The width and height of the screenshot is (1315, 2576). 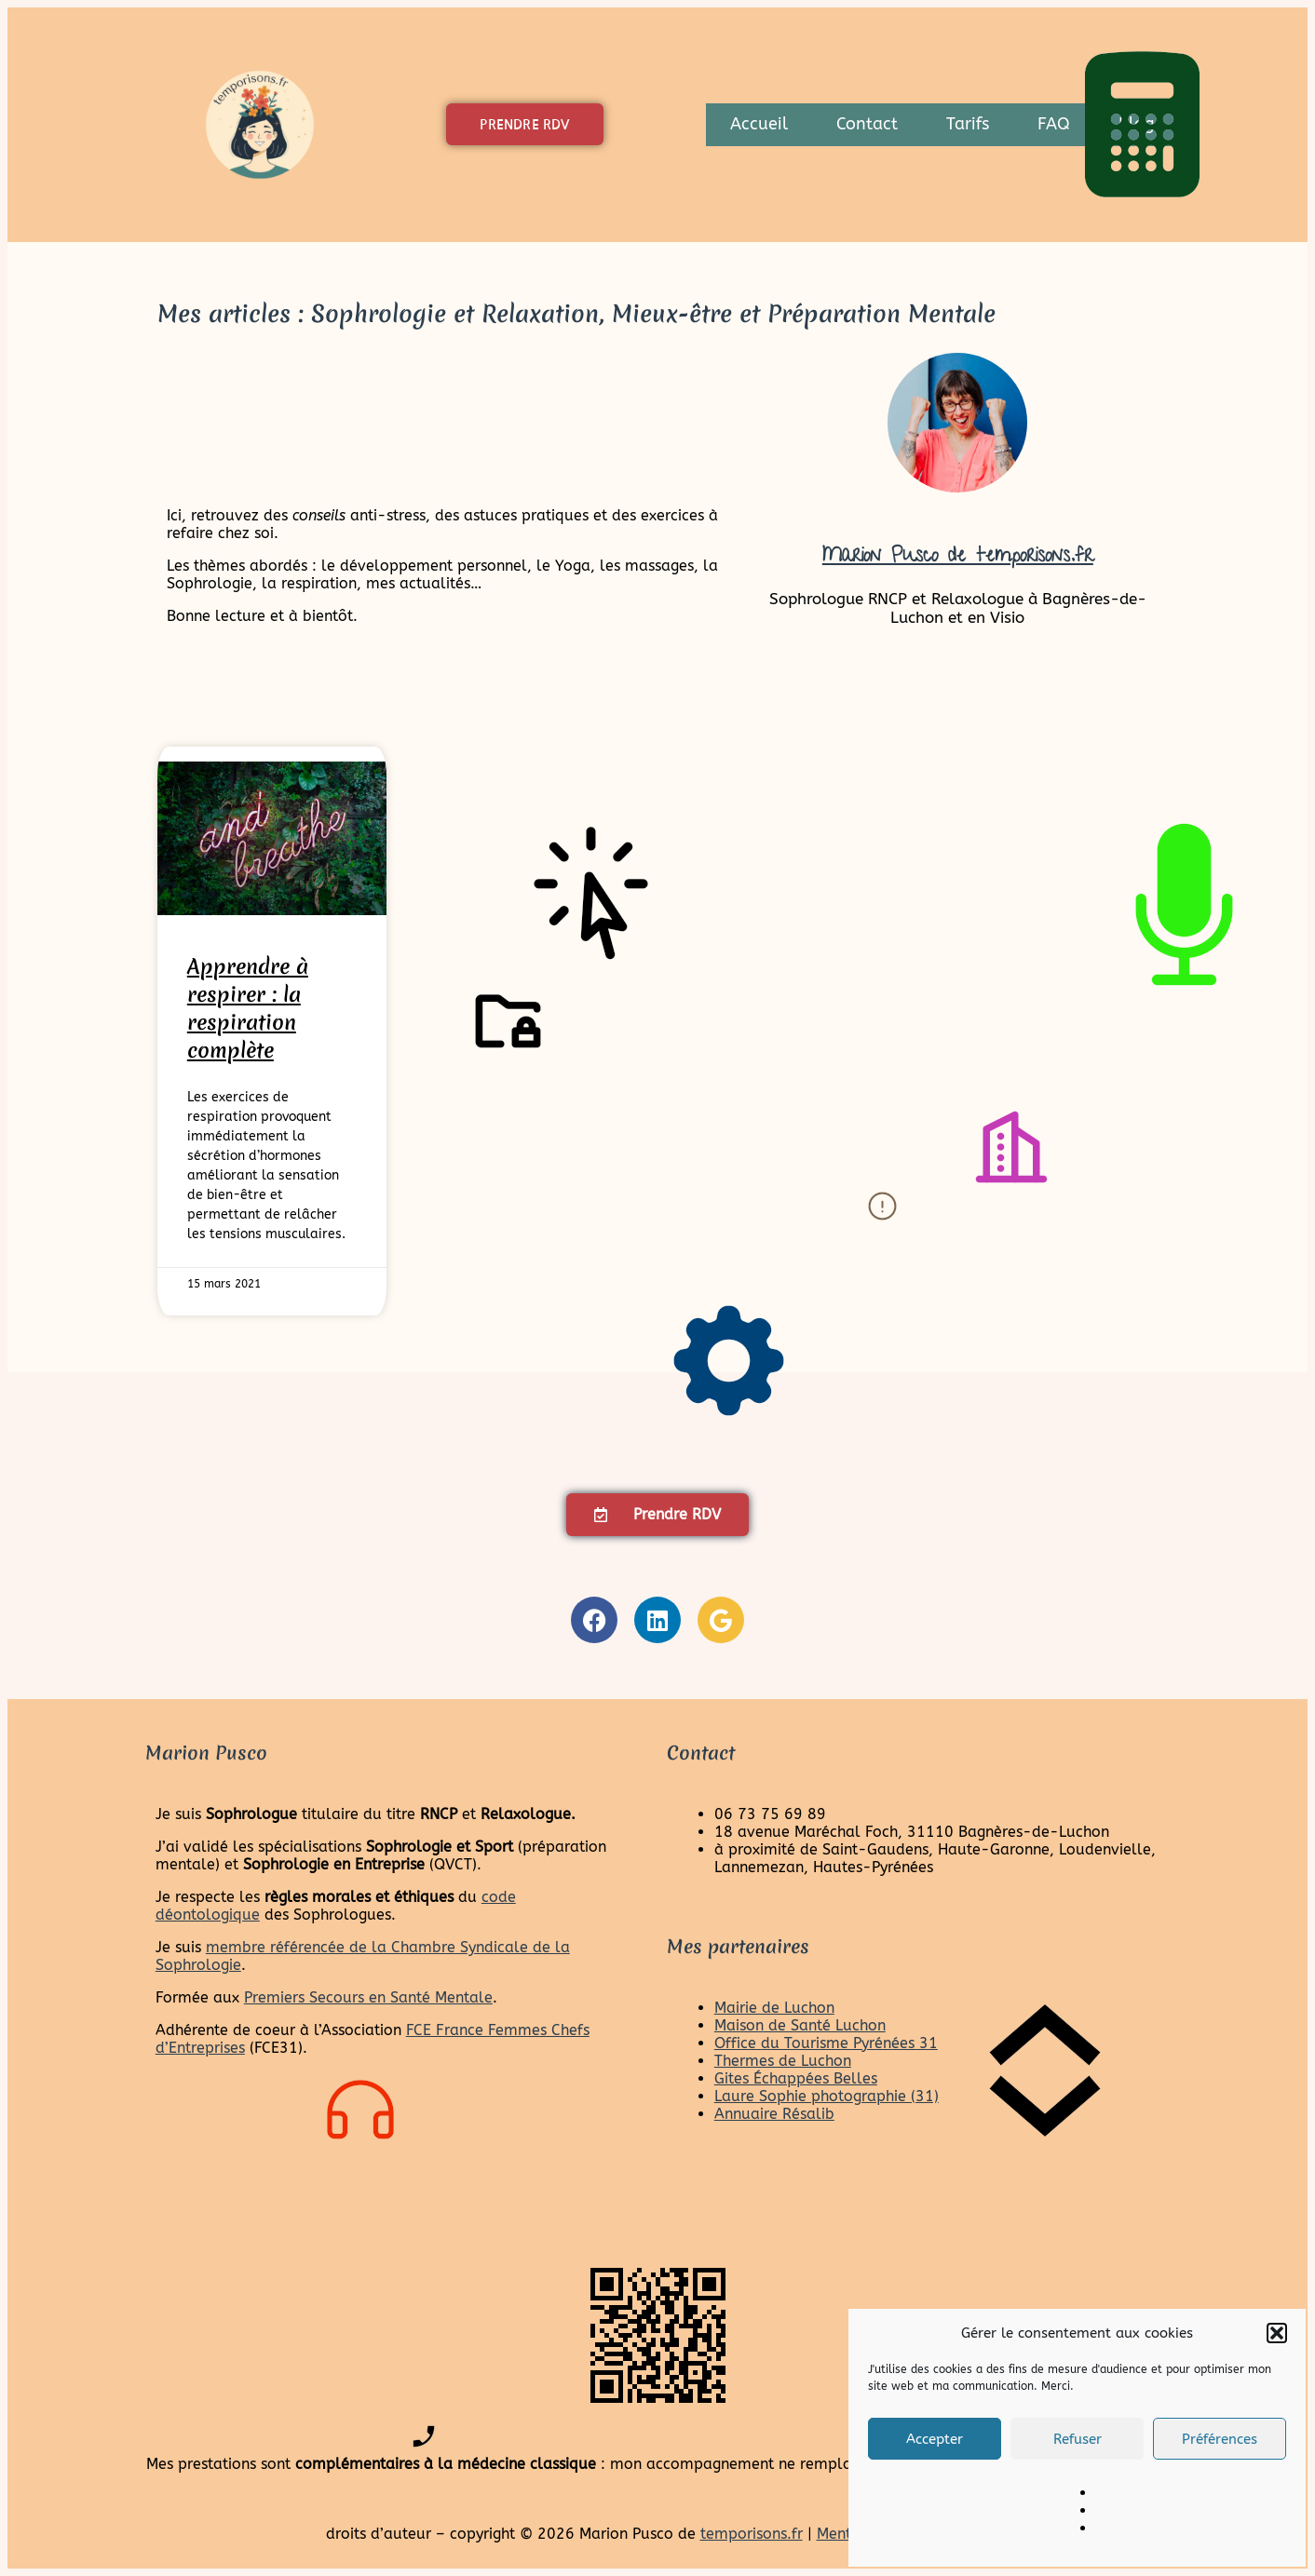 What do you see at coordinates (882, 1206) in the screenshot?
I see `indicates a warning or alert requiring attention` at bounding box center [882, 1206].